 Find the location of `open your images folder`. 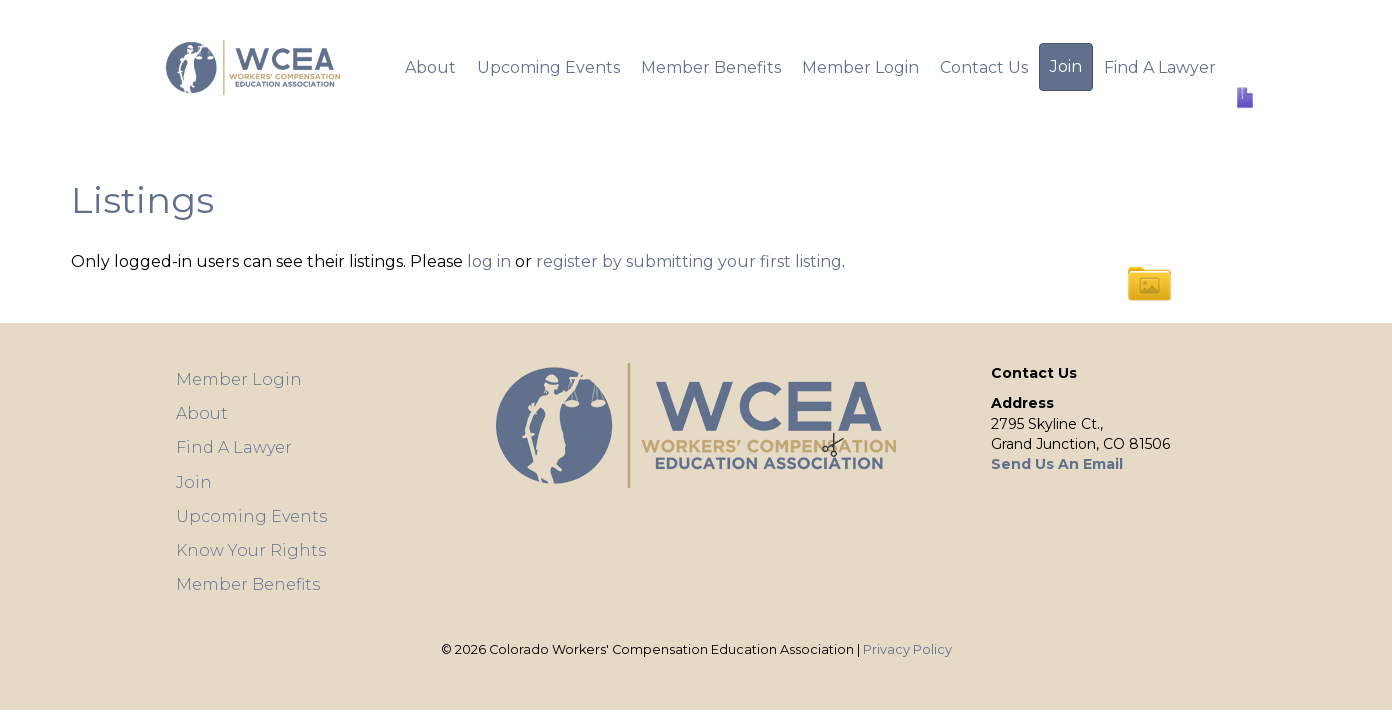

open your images folder is located at coordinates (1149, 283).